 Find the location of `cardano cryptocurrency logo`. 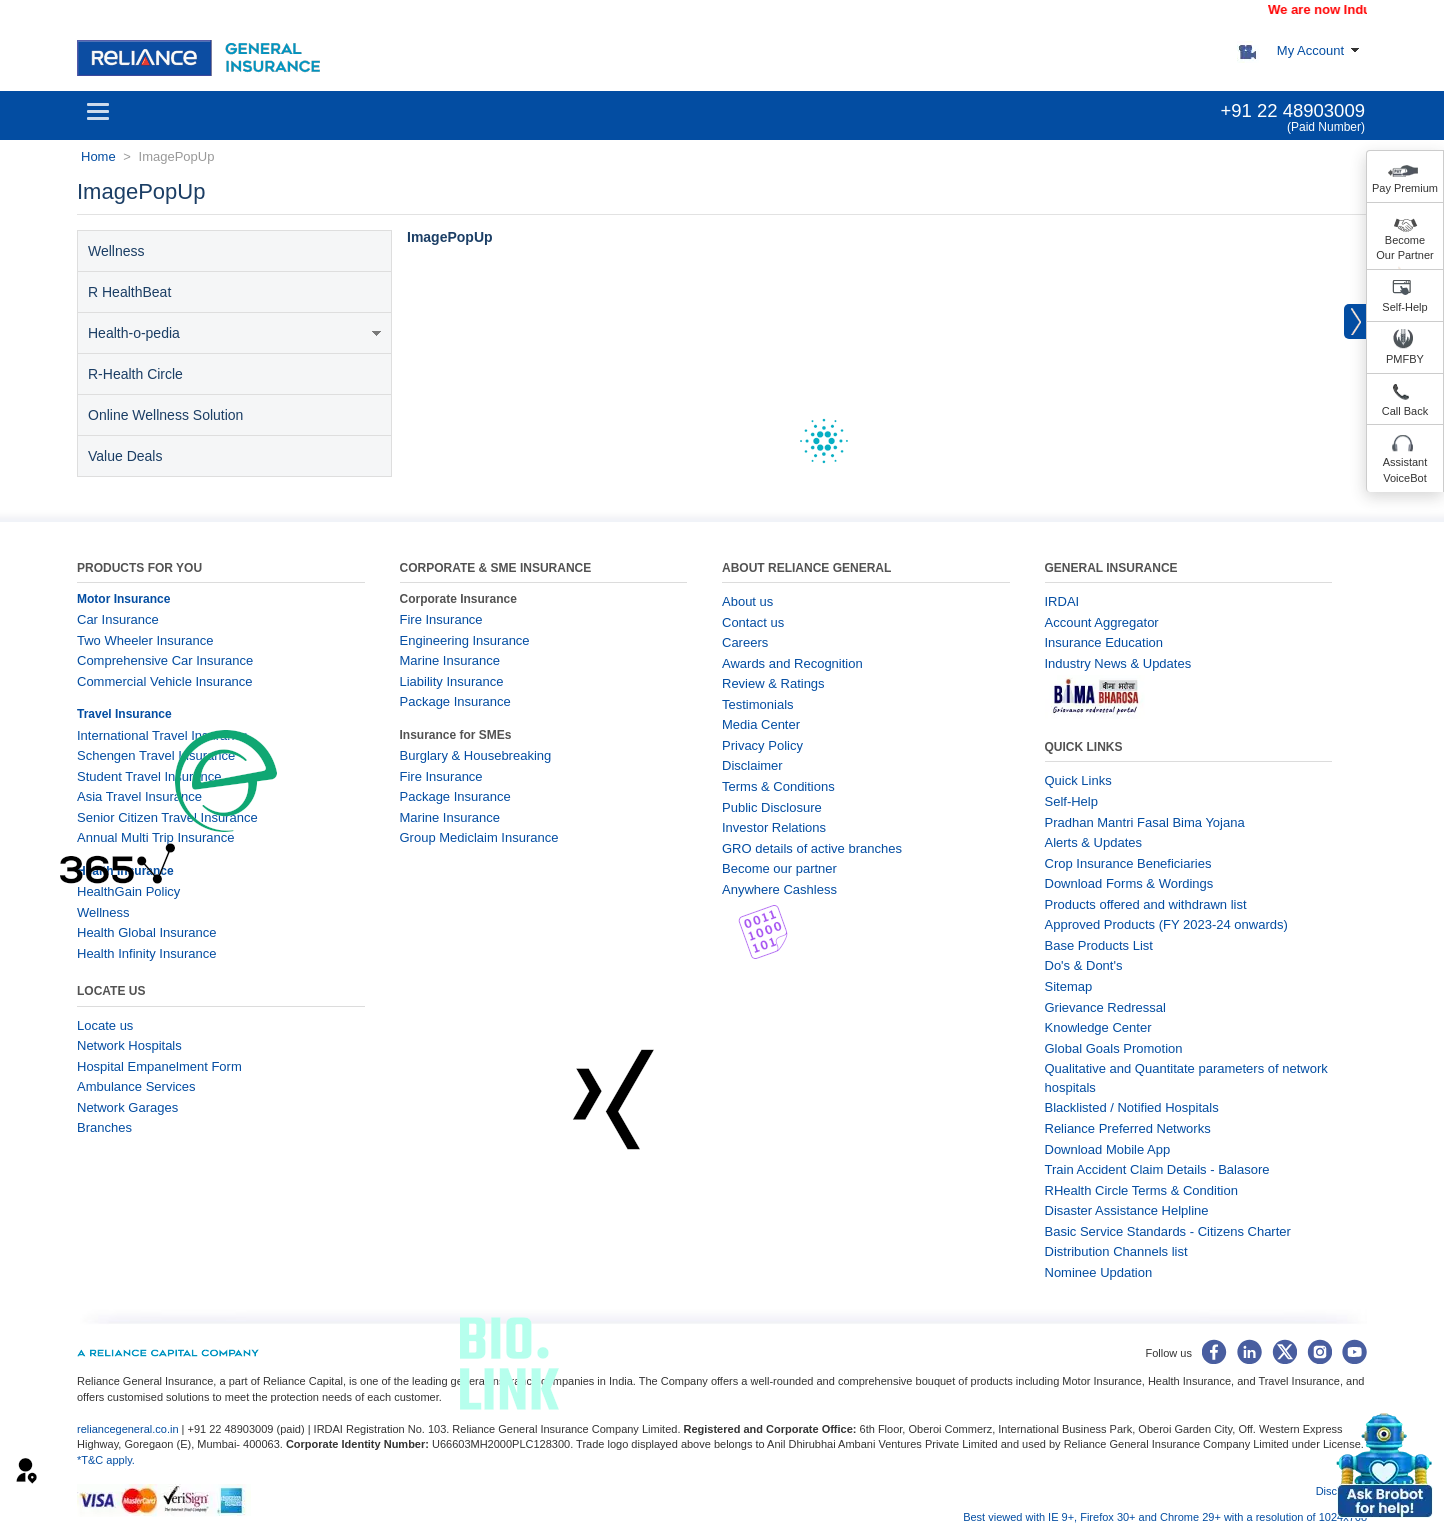

cardano cryptocurrency logo is located at coordinates (824, 441).